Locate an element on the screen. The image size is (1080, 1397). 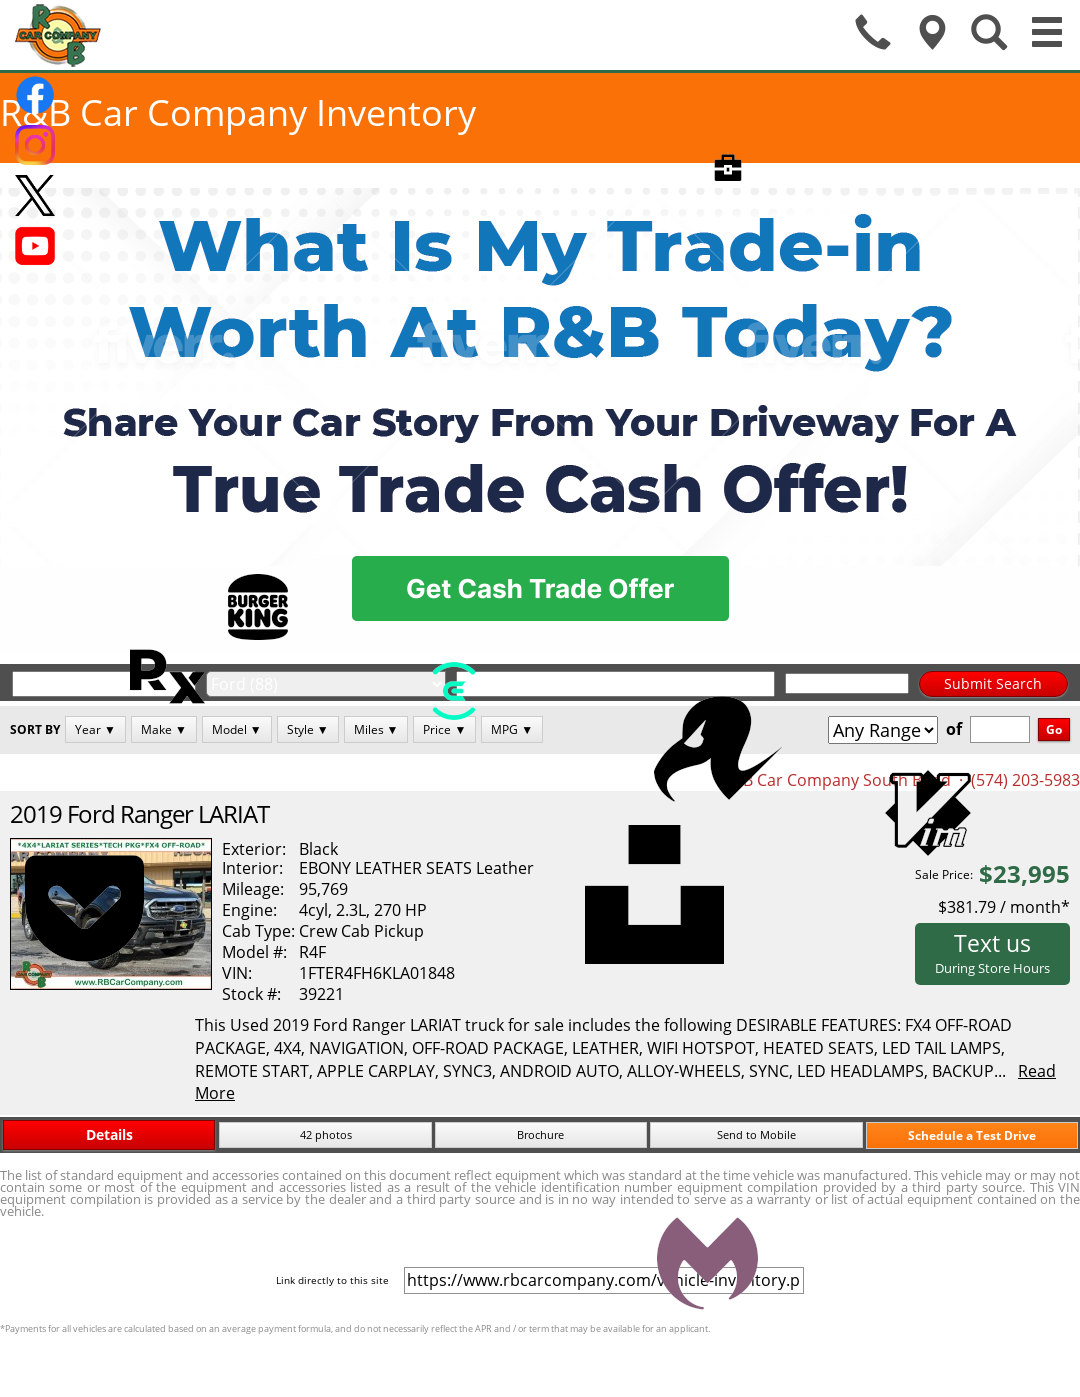
ecovacs app or device connection is located at coordinates (454, 691).